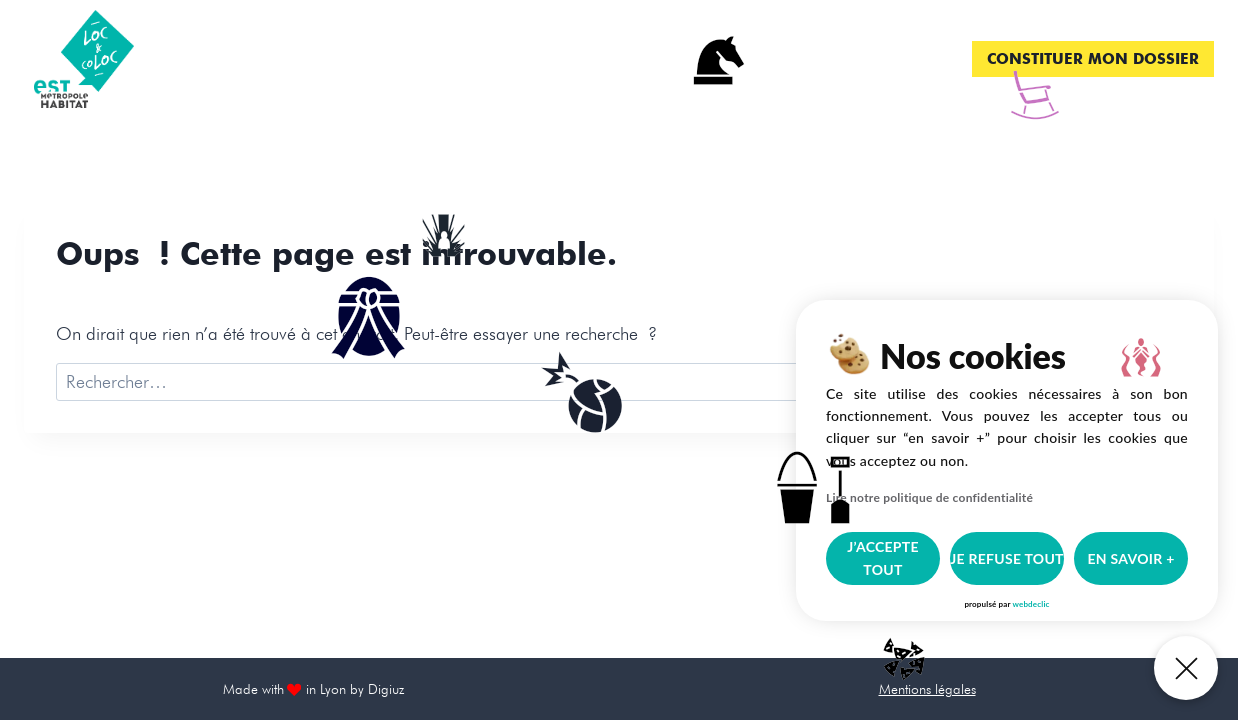 Image resolution: width=1238 pixels, height=720 pixels. What do you see at coordinates (443, 235) in the screenshot?
I see `activate critical hit or deadly strike ability` at bounding box center [443, 235].